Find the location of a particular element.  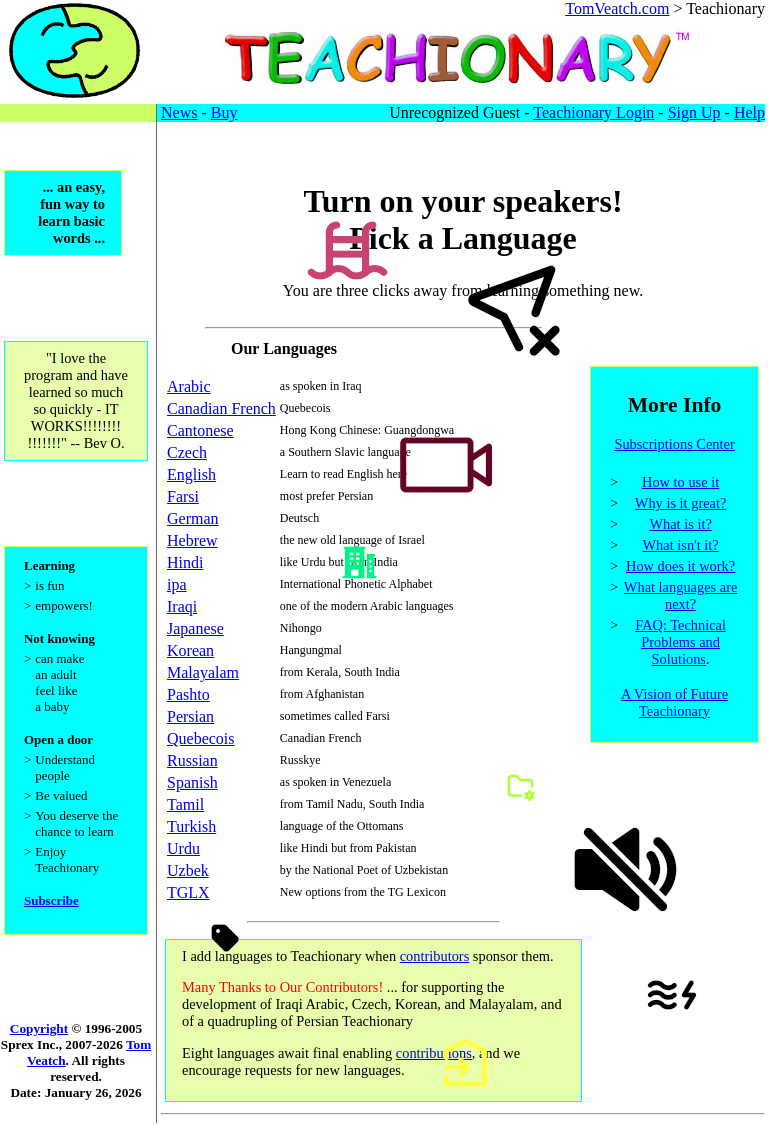

access folder settings is located at coordinates (520, 786).